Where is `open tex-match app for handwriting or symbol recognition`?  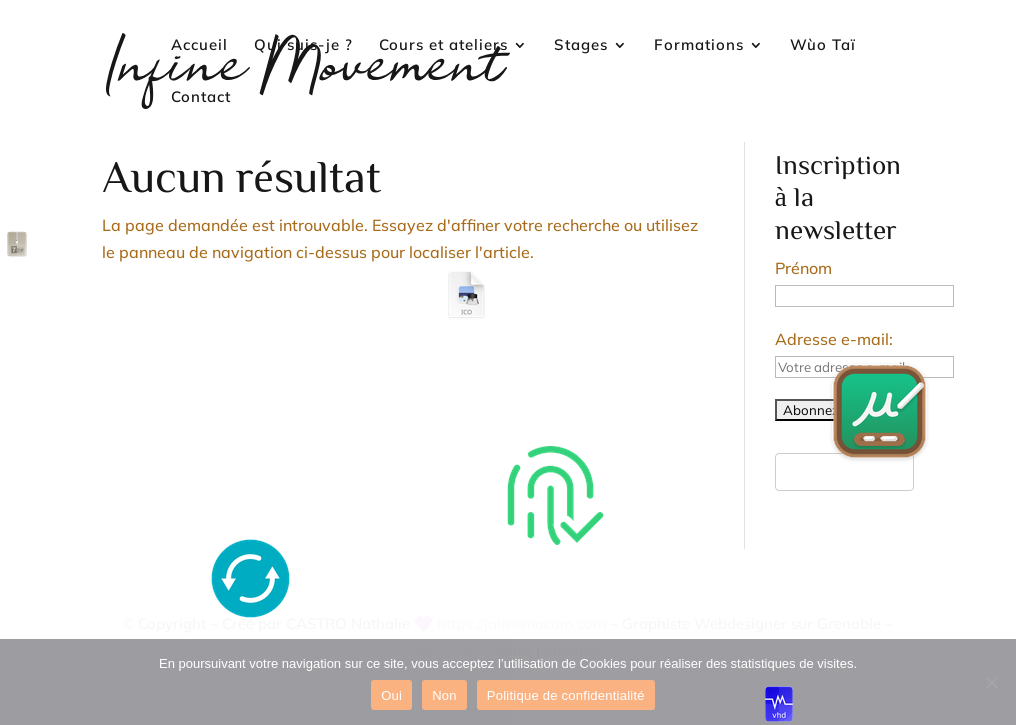 open tex-match app for handwriting or symbol recognition is located at coordinates (879, 411).